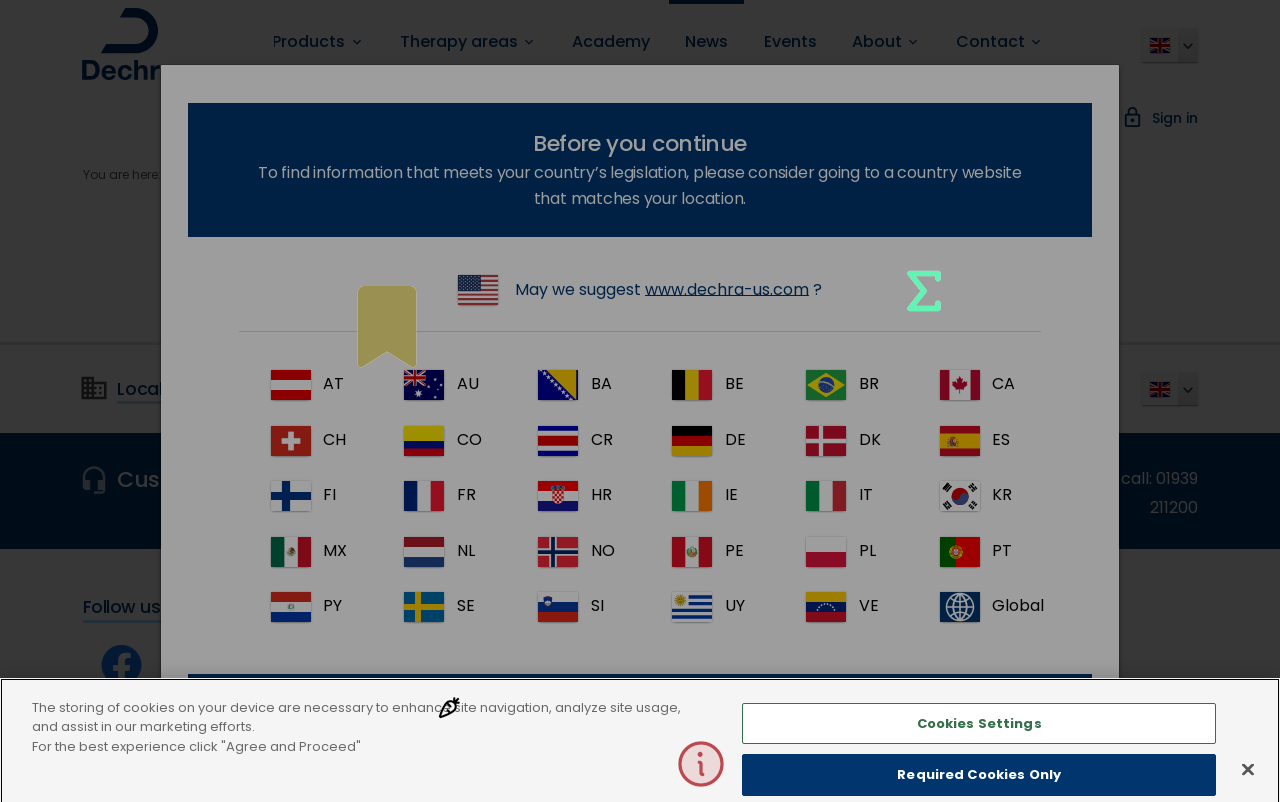 The height and width of the screenshot is (802, 1280). Describe the element at coordinates (387, 325) in the screenshot. I see `save item to bookmarks` at that location.